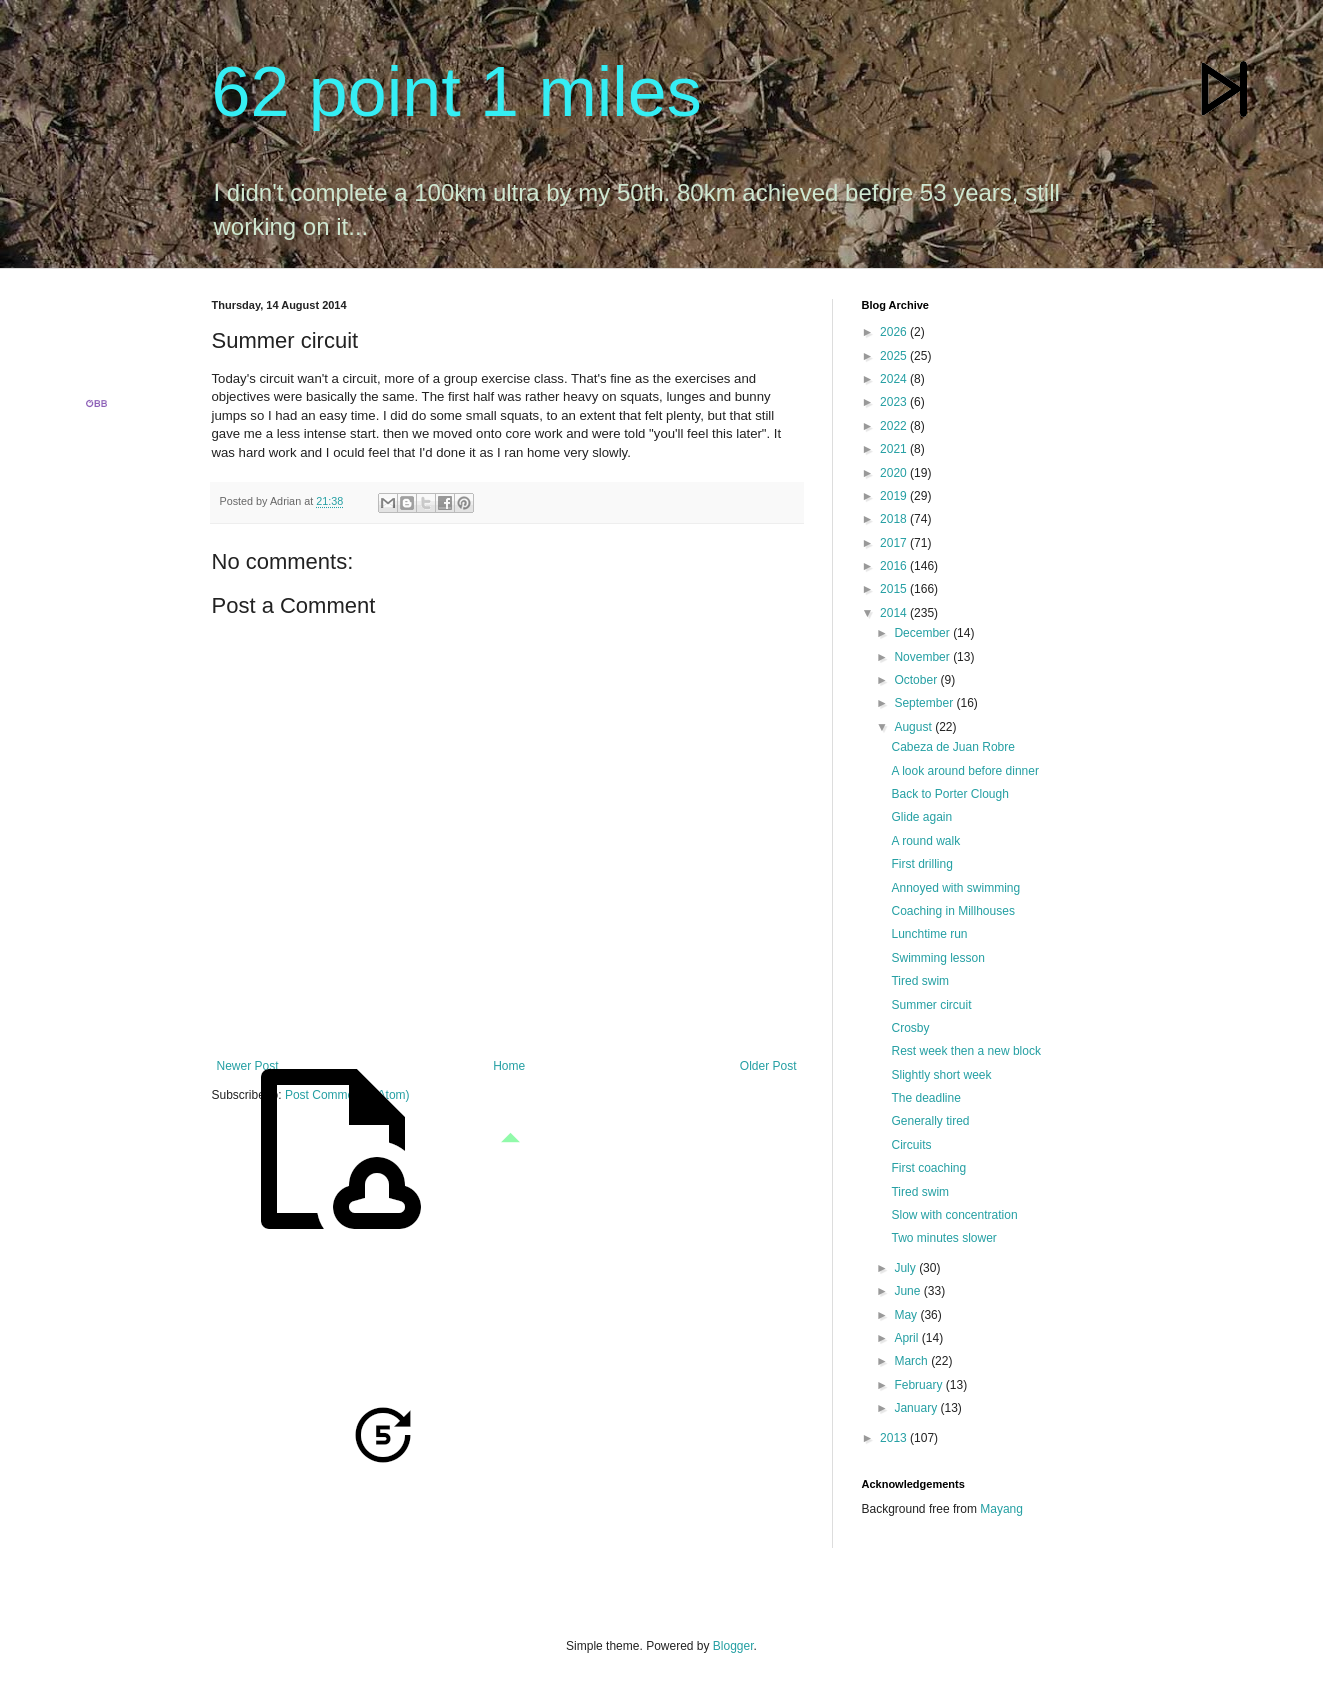  Describe the element at coordinates (510, 1137) in the screenshot. I see `expand or show more content above` at that location.